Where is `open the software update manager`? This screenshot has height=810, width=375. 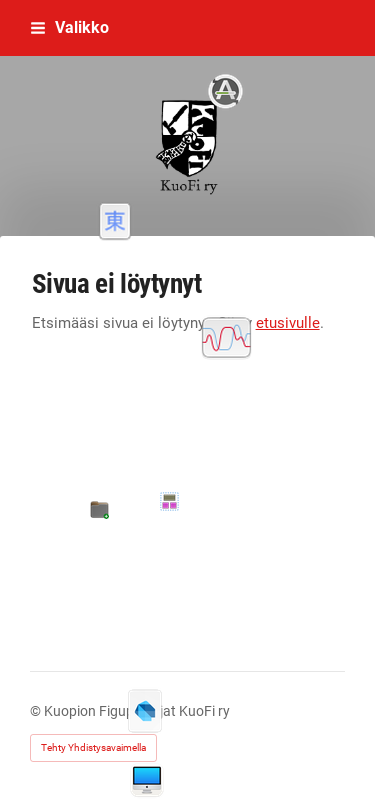
open the software update manager is located at coordinates (225, 91).